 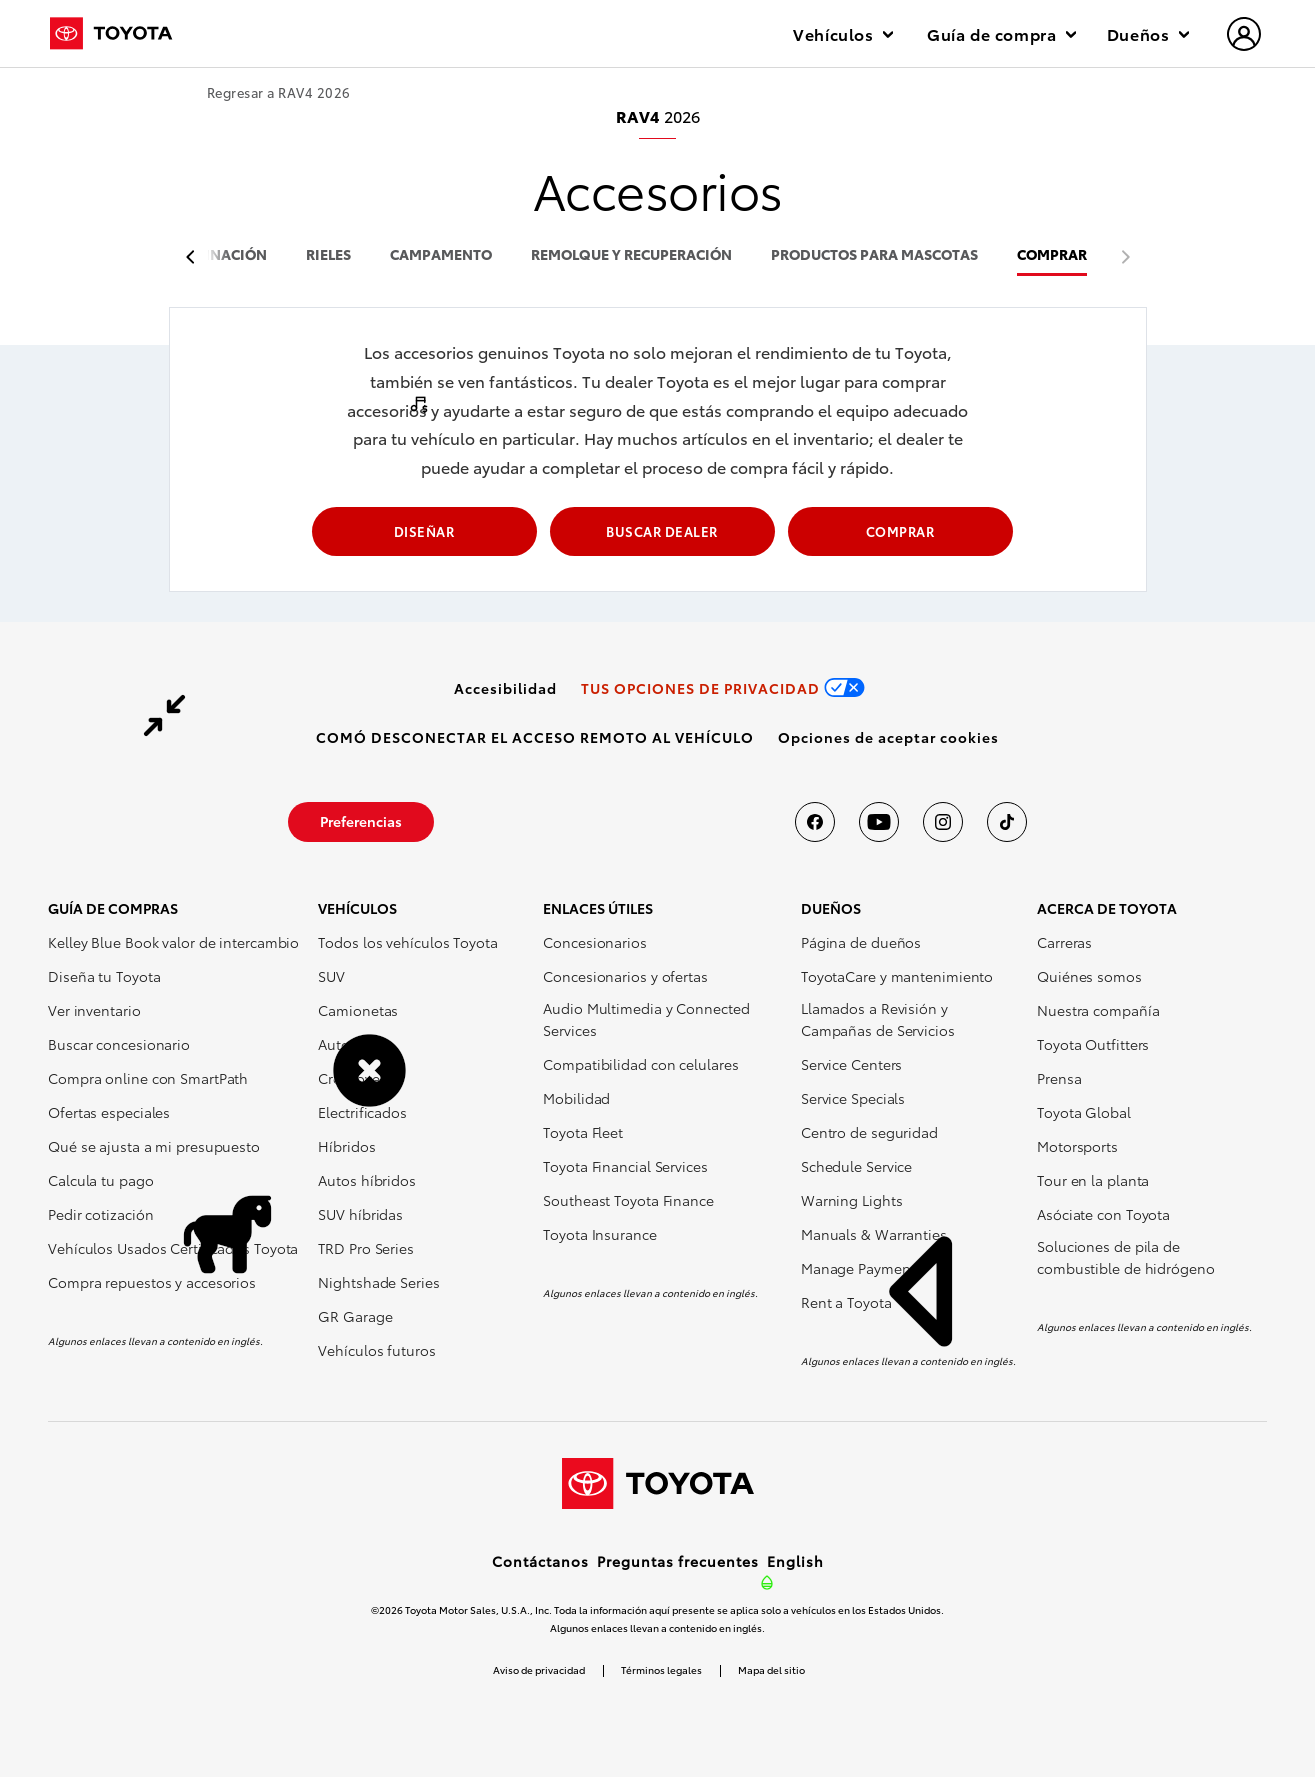 I want to click on go back to the previous screen, so click(x=928, y=1291).